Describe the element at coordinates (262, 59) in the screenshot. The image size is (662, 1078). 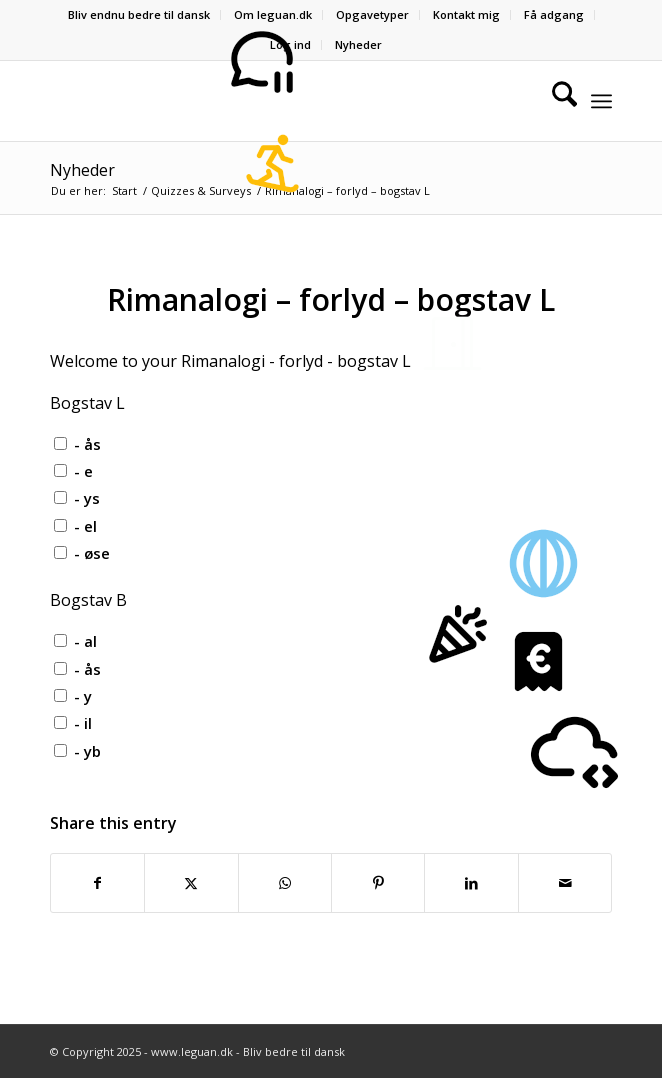
I see `pause message notifications` at that location.